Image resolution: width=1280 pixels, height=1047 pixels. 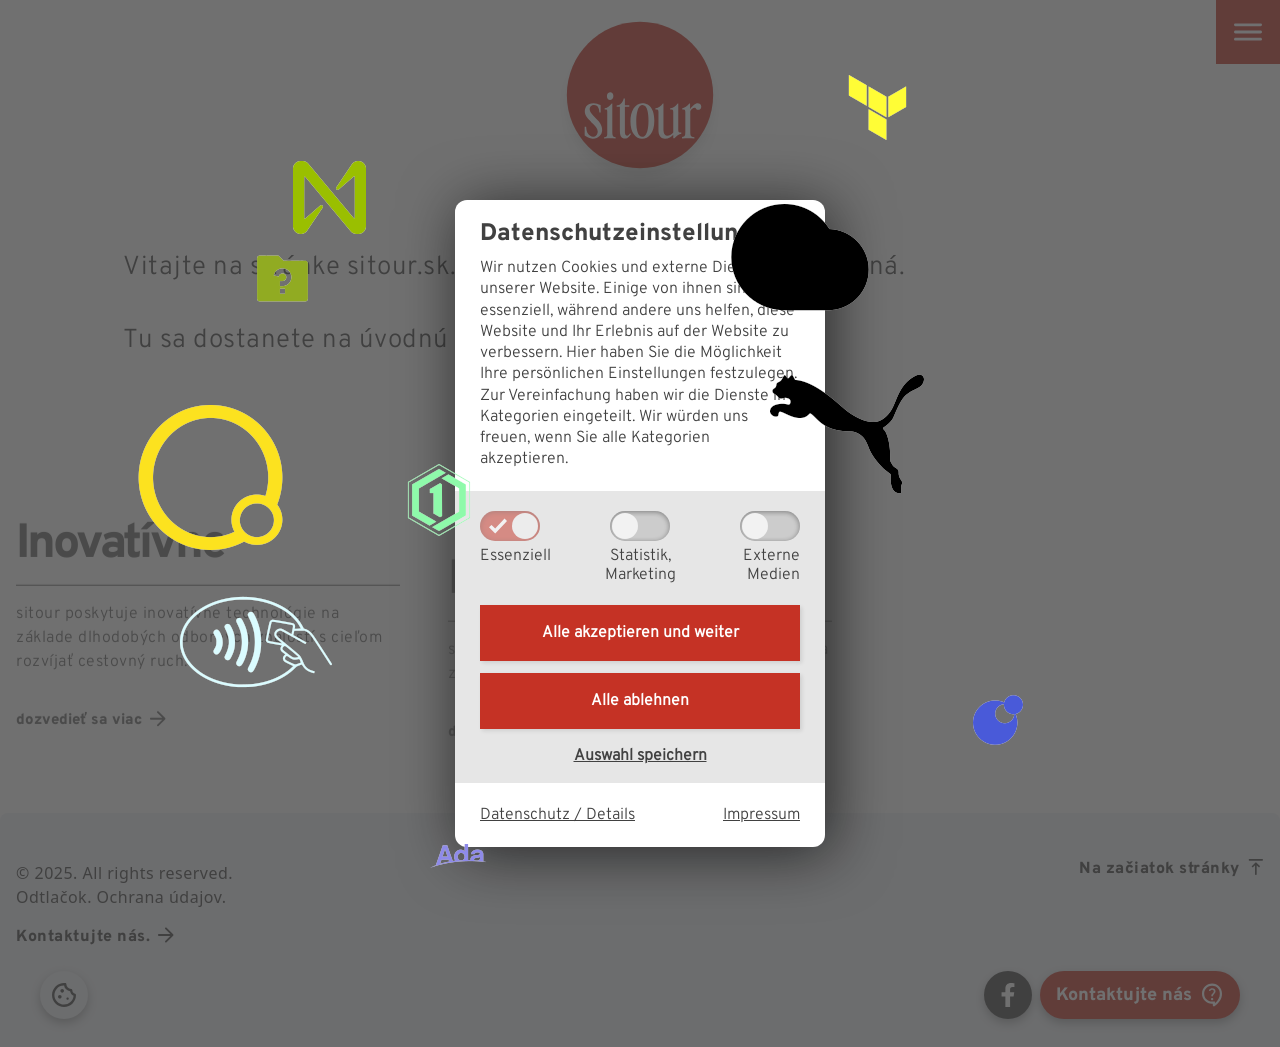 I want to click on access NEAR Protocol wallet or account, so click(x=329, y=197).